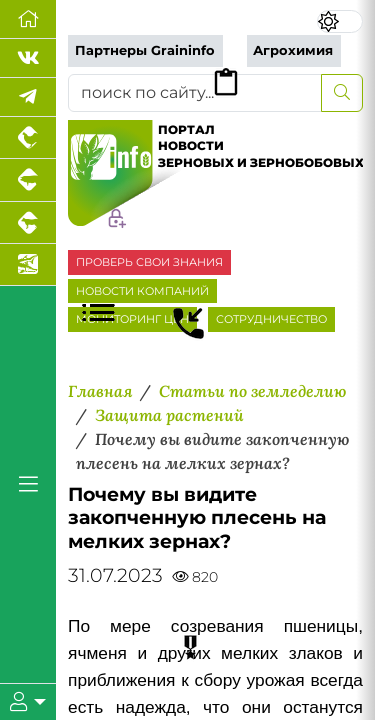  Describe the element at coordinates (98, 312) in the screenshot. I see `view items in list format` at that location.